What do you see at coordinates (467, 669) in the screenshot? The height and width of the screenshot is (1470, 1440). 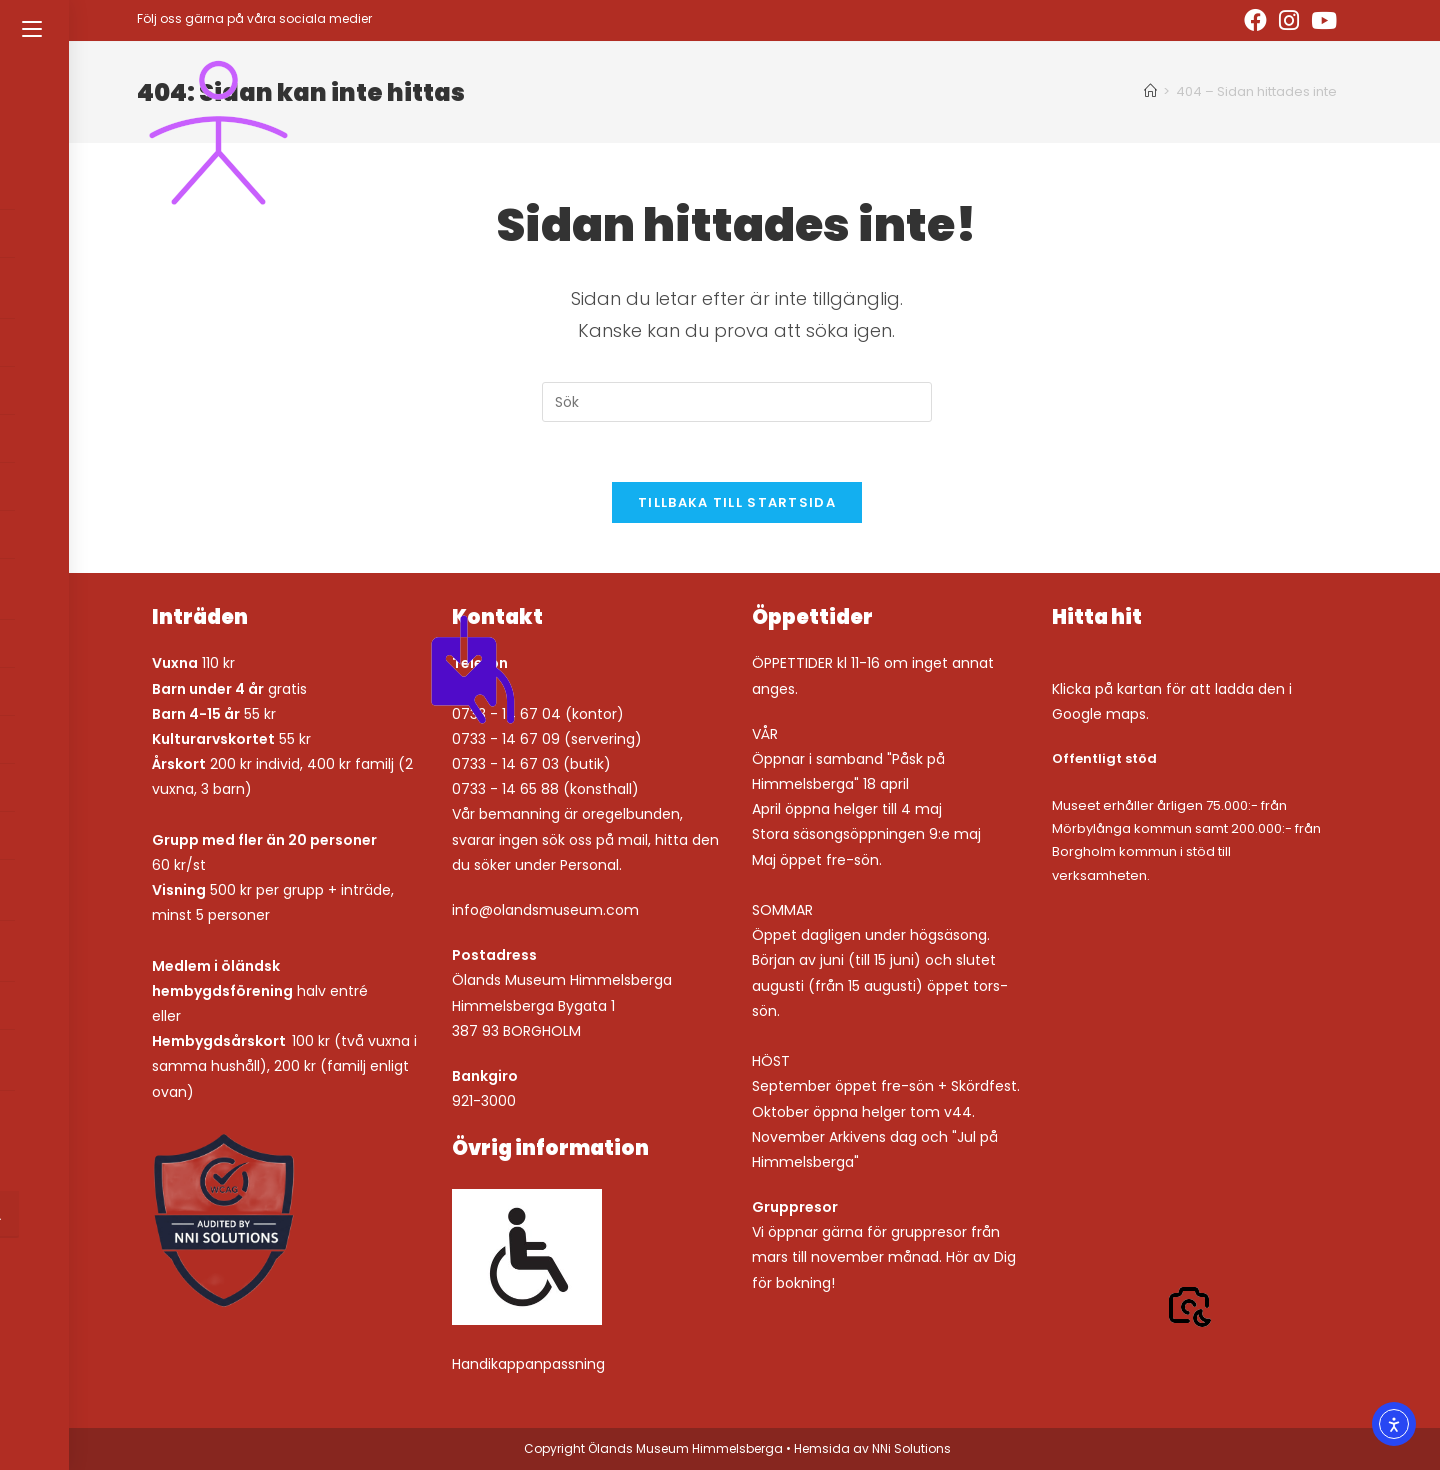 I see `withdraw or receive funds` at bounding box center [467, 669].